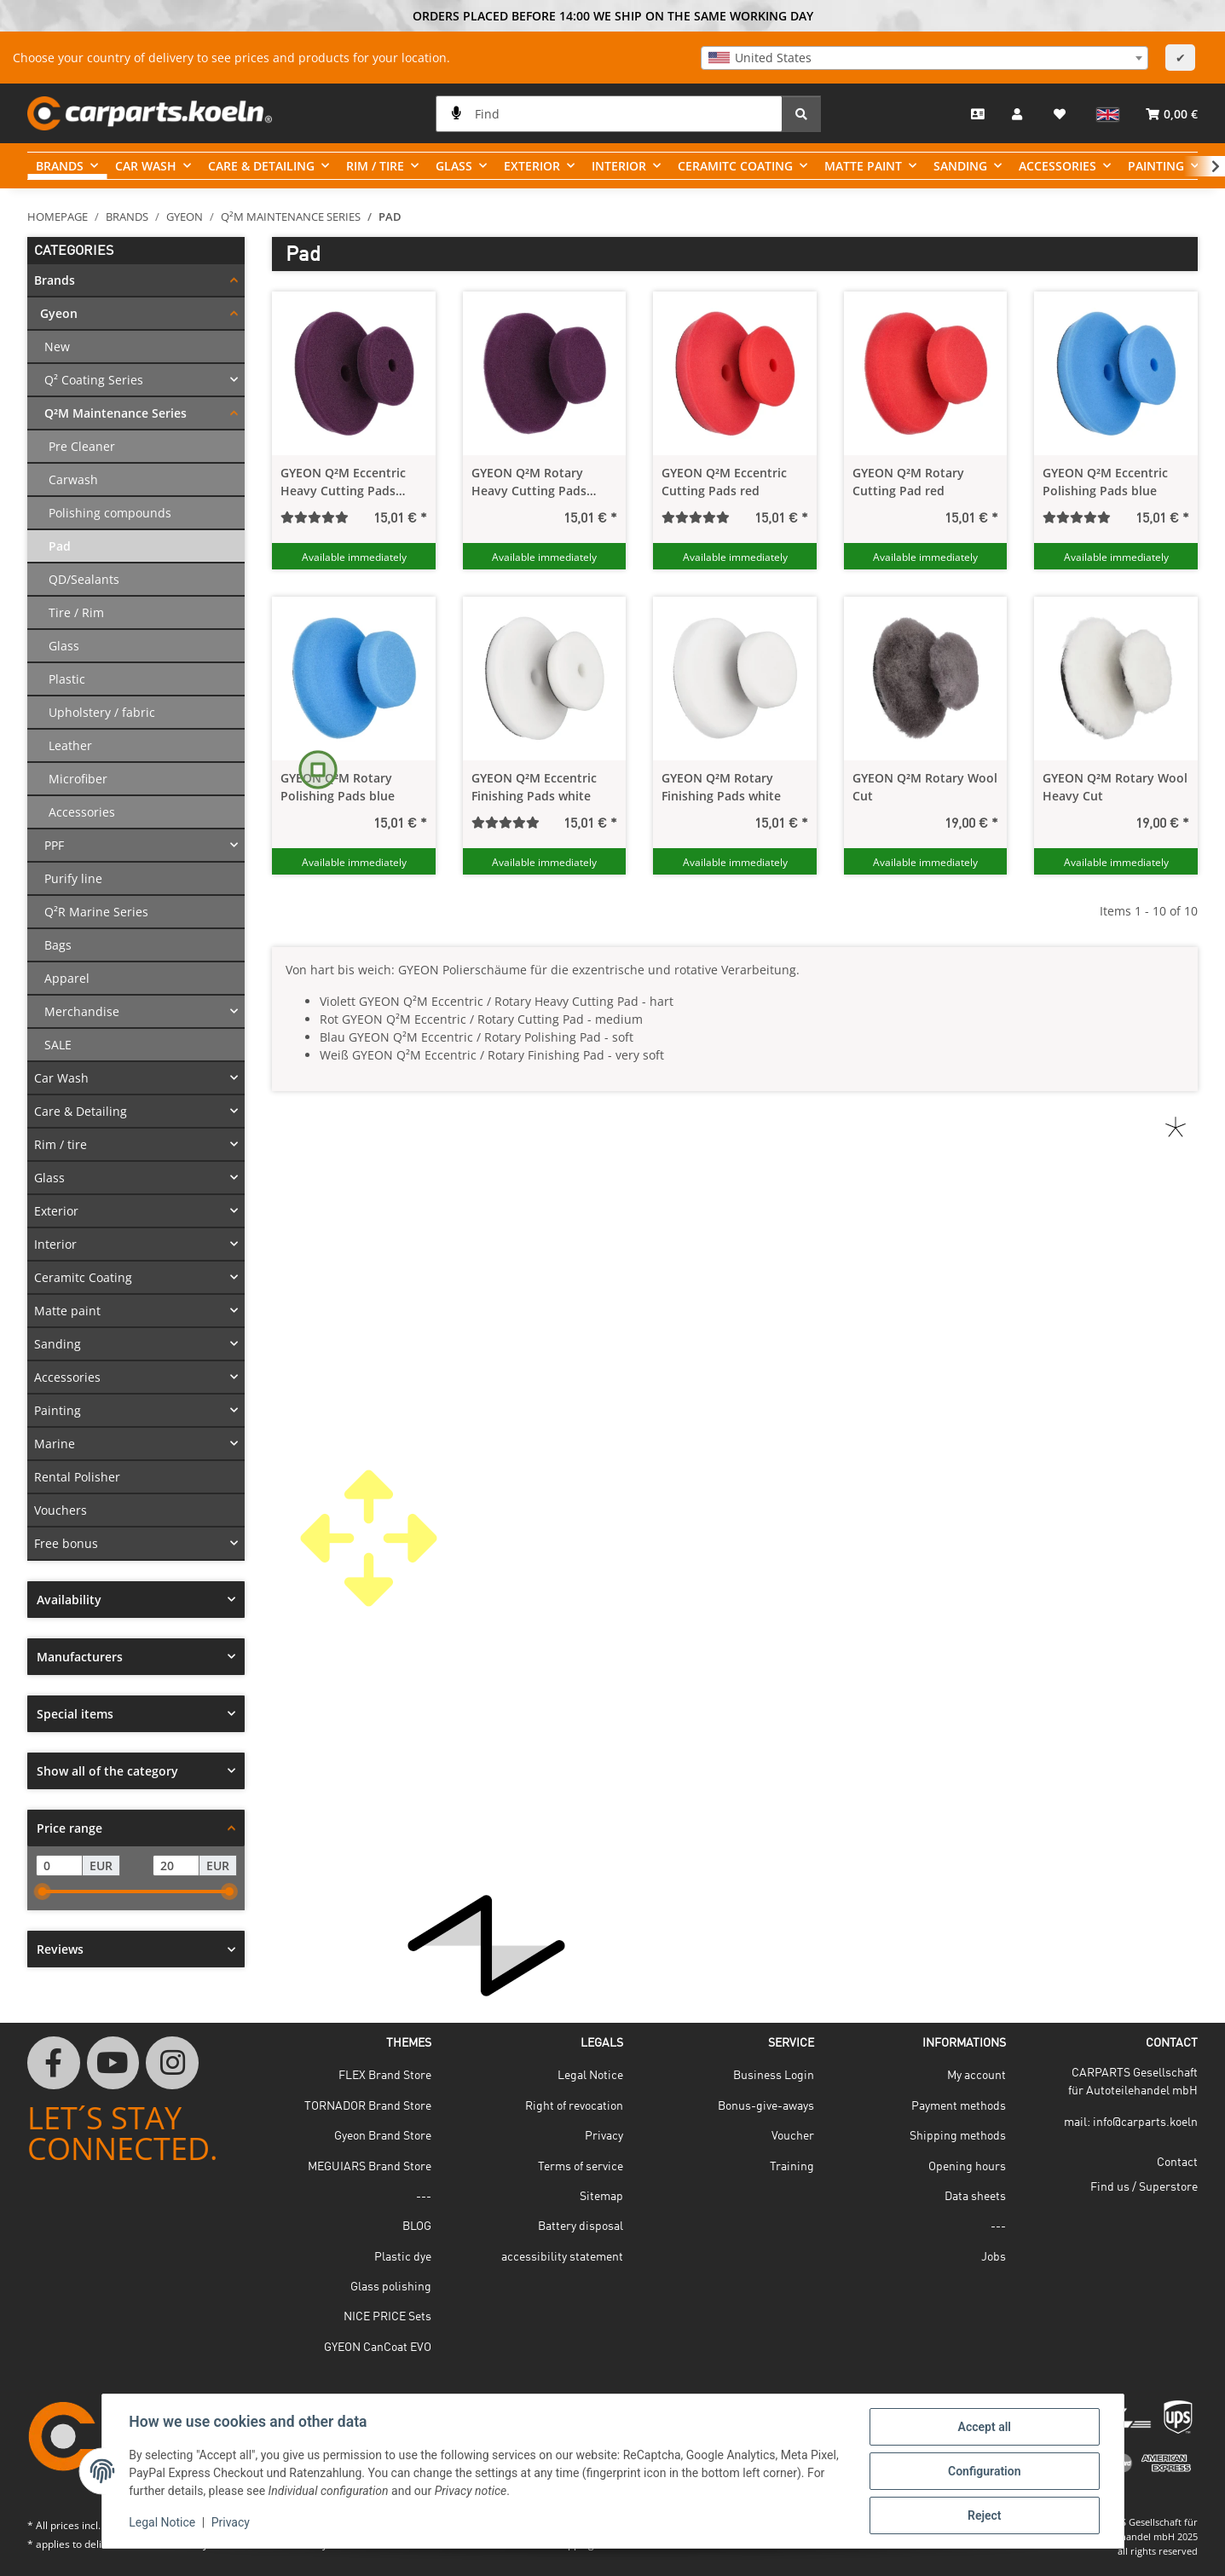 The height and width of the screenshot is (2576, 1225). Describe the element at coordinates (1176, 1128) in the screenshot. I see `indicates a required field in a form` at that location.